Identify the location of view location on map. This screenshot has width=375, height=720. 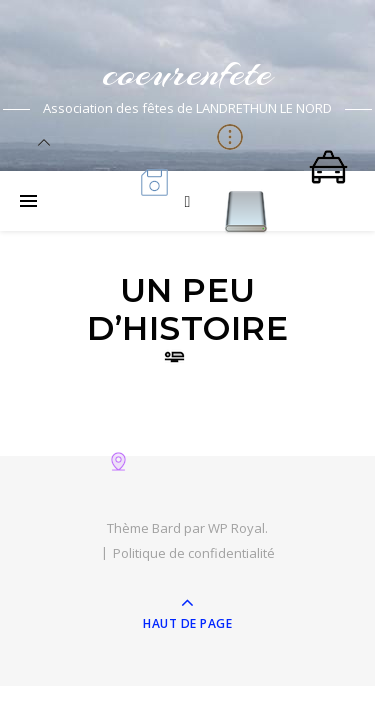
(118, 461).